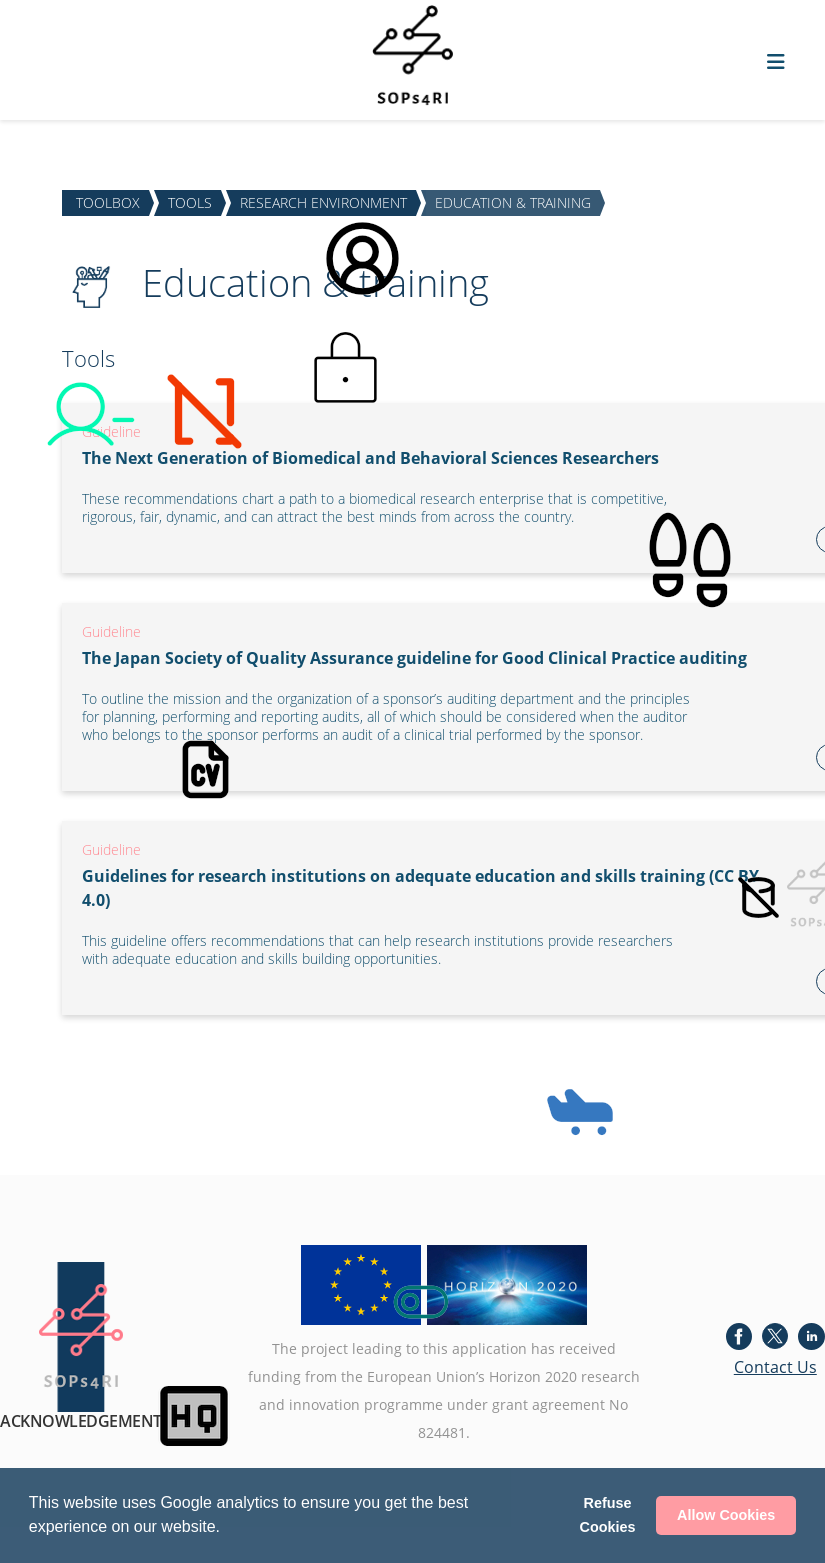 This screenshot has width=825, height=1563. Describe the element at coordinates (758, 897) in the screenshot. I see `database or storage unavailable` at that location.